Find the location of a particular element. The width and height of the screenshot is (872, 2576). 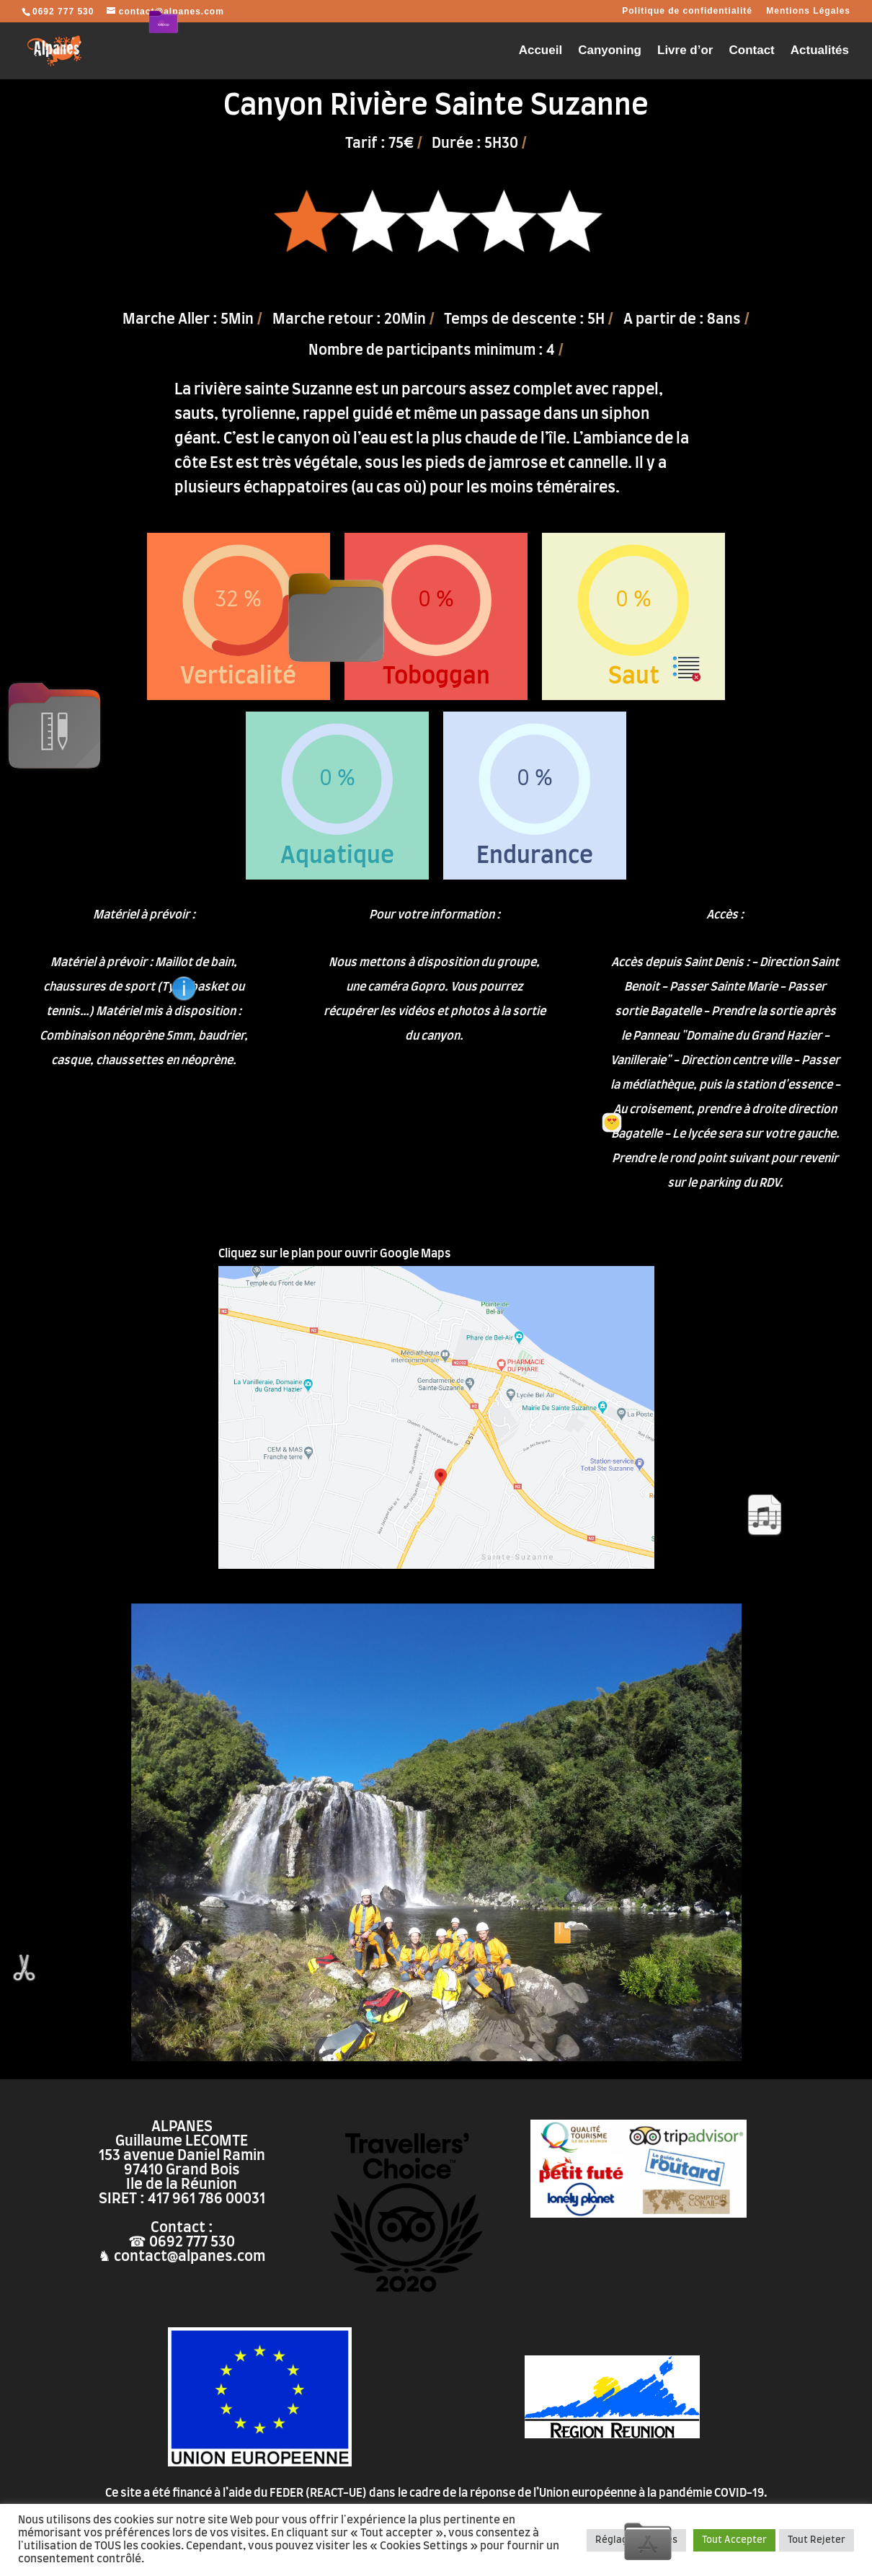

access social features in the software center is located at coordinates (612, 1123).